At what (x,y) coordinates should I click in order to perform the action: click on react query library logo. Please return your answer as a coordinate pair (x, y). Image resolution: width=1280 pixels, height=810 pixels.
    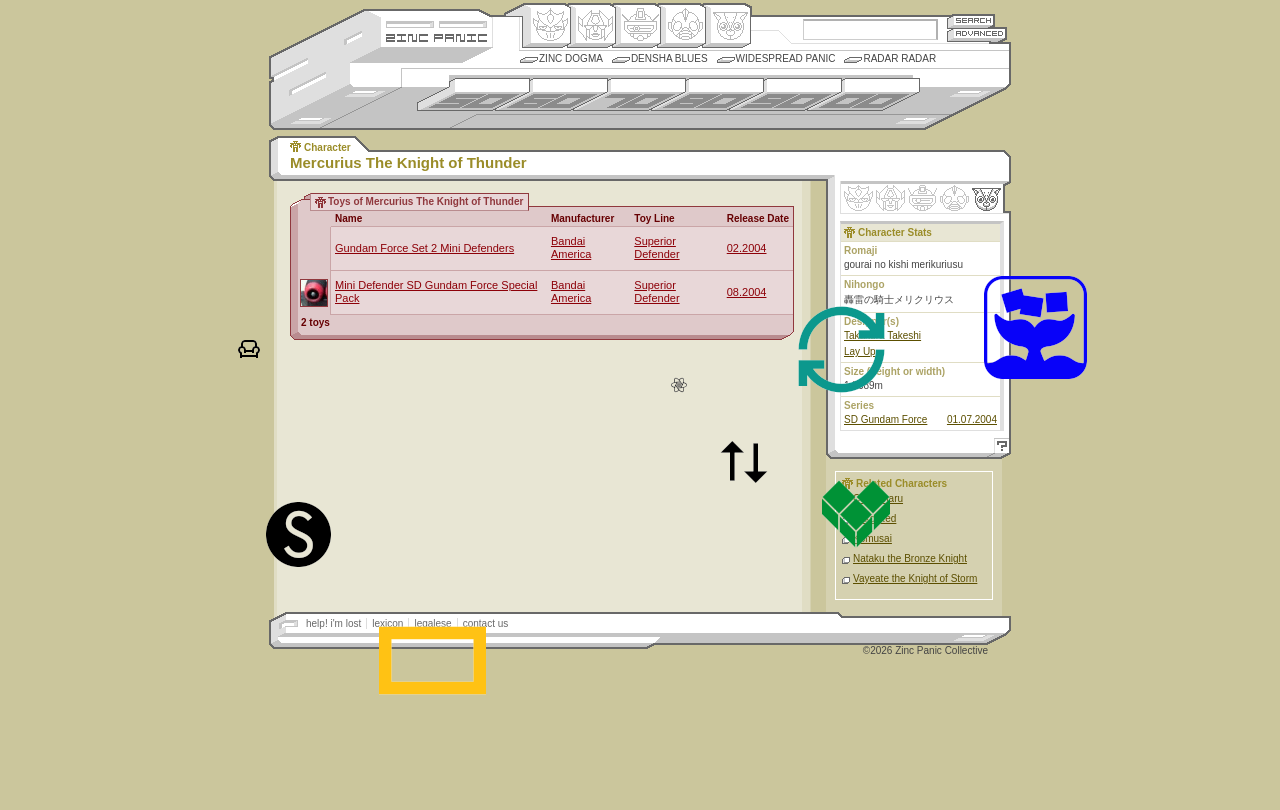
    Looking at the image, I should click on (679, 385).